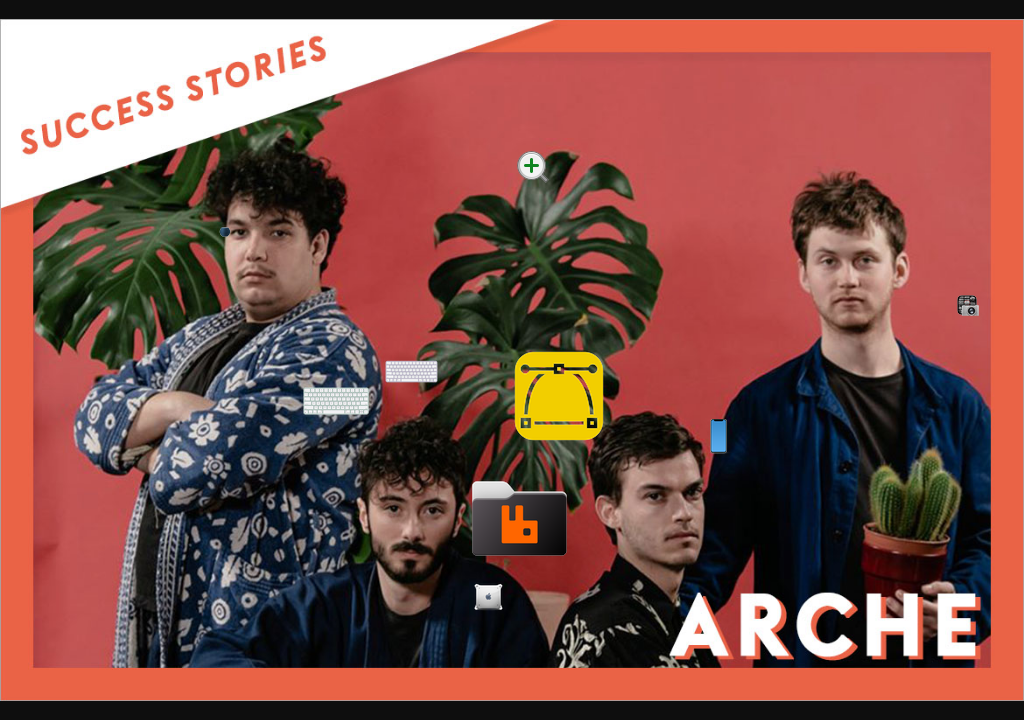 Image resolution: width=1024 pixels, height=720 pixels. I want to click on HomePod mini smart speaker device, so click(225, 233).